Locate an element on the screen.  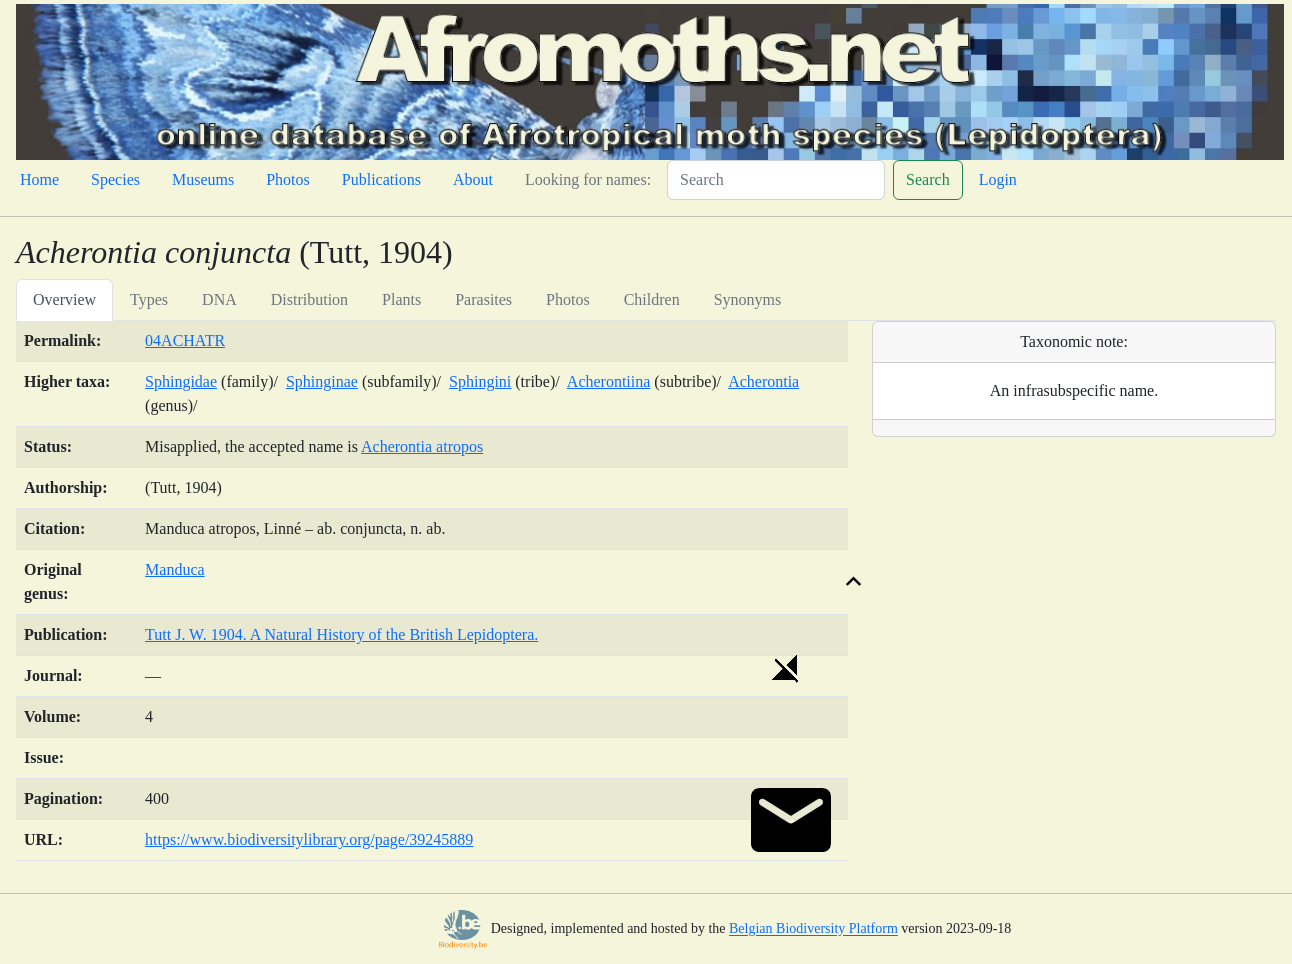
collapse an expanded section is located at coordinates (853, 581).